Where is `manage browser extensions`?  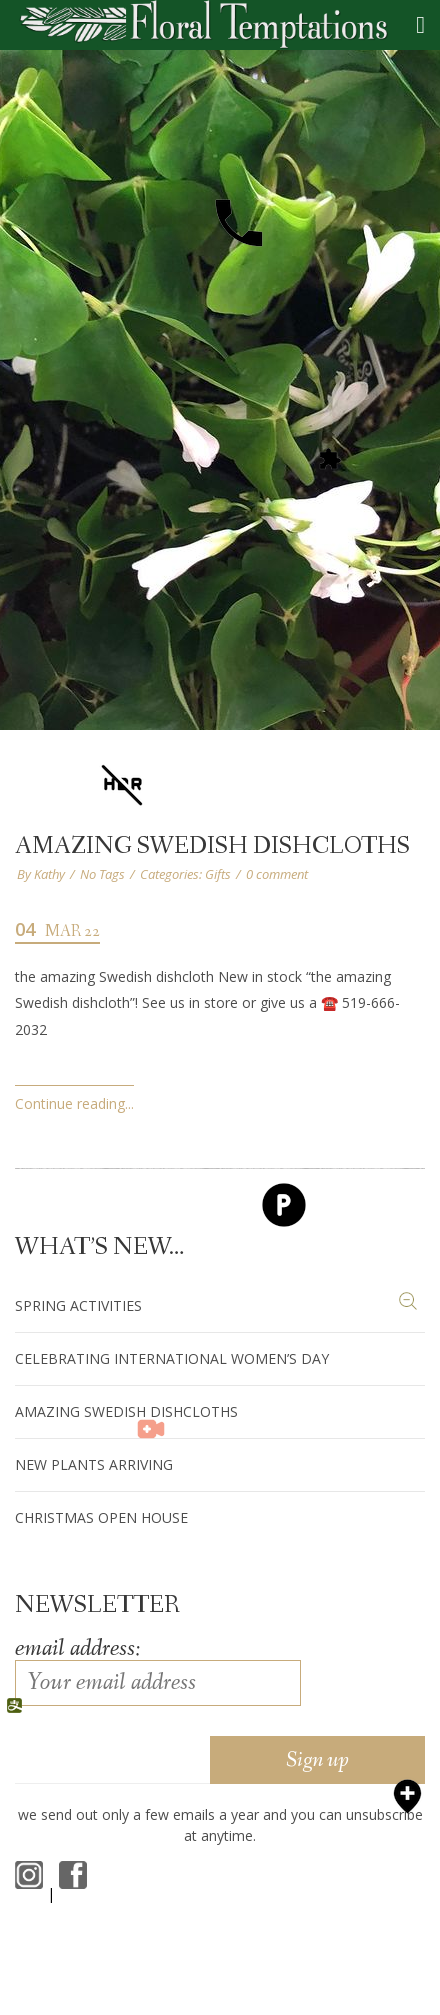
manage browser extensions is located at coordinates (330, 459).